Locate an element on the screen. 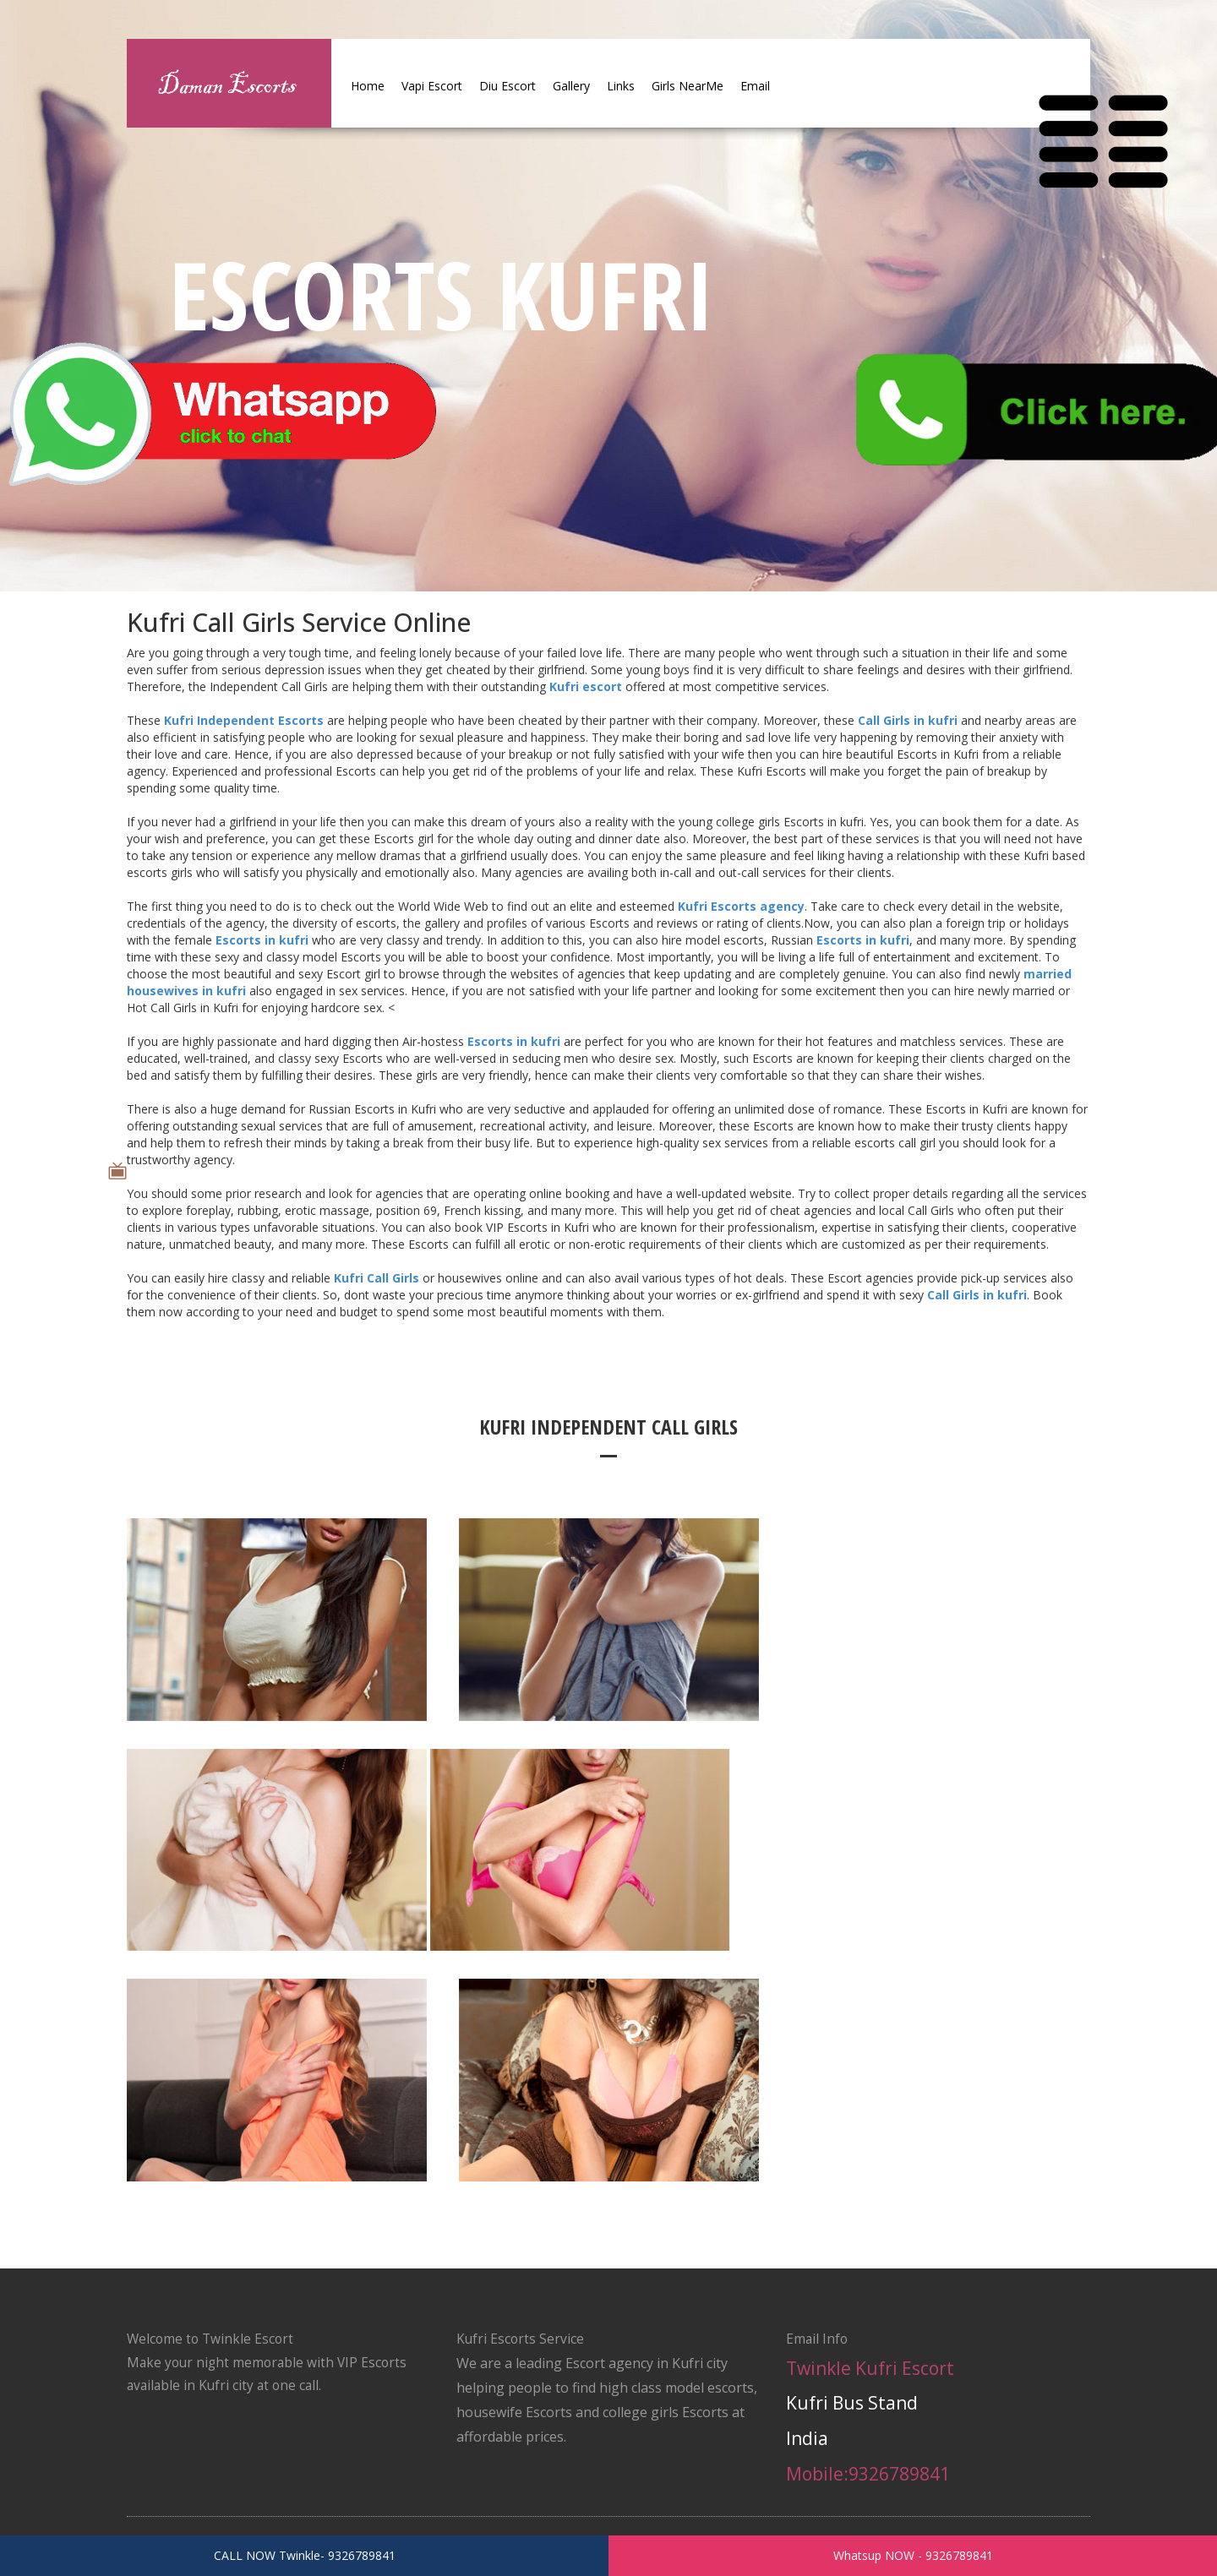 Image resolution: width=1217 pixels, height=2576 pixels. switch to multi-column text layout is located at coordinates (1103, 144).